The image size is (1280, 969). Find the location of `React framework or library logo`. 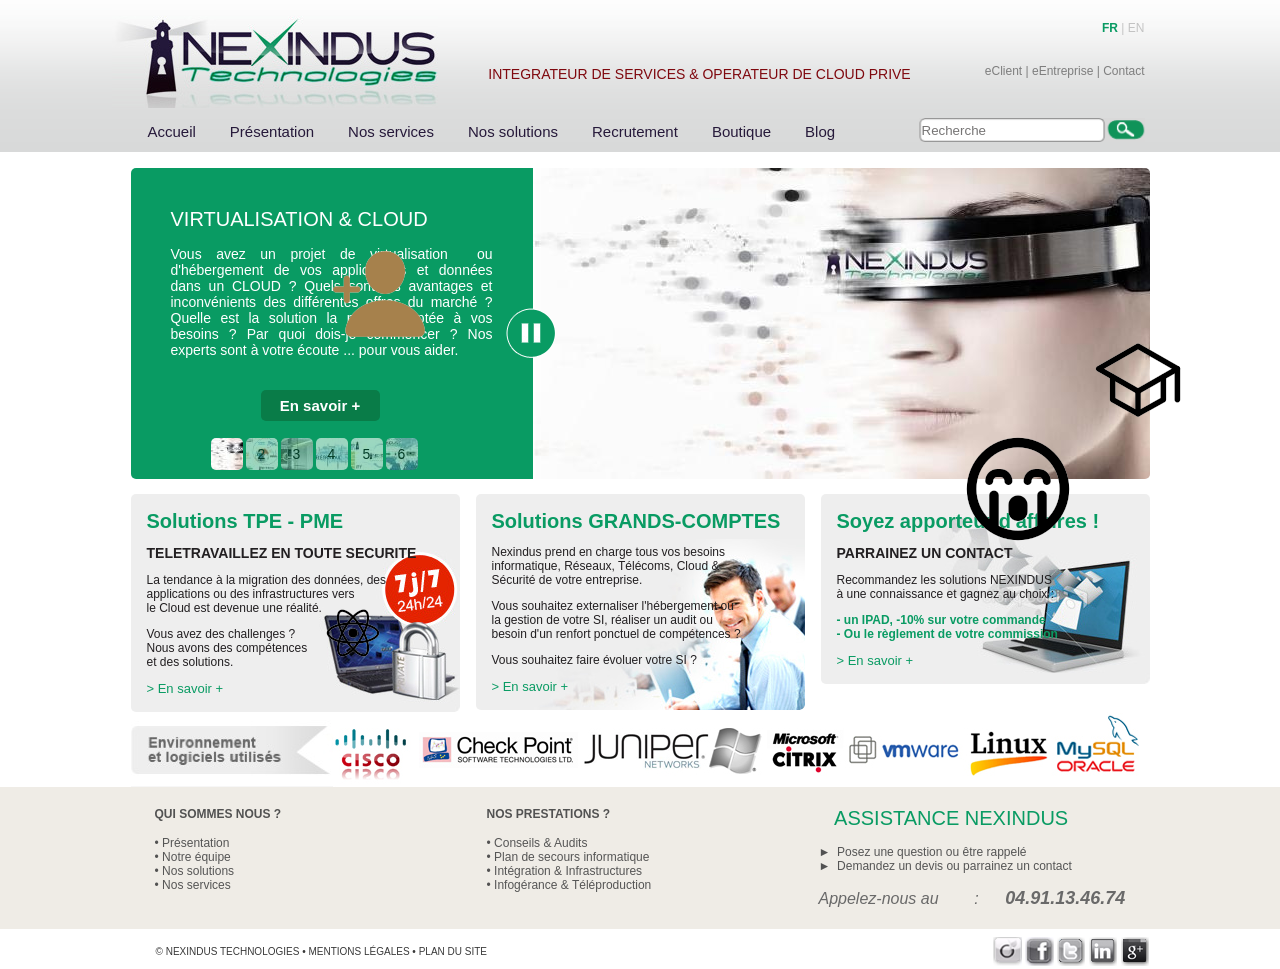

React framework or library logo is located at coordinates (353, 633).